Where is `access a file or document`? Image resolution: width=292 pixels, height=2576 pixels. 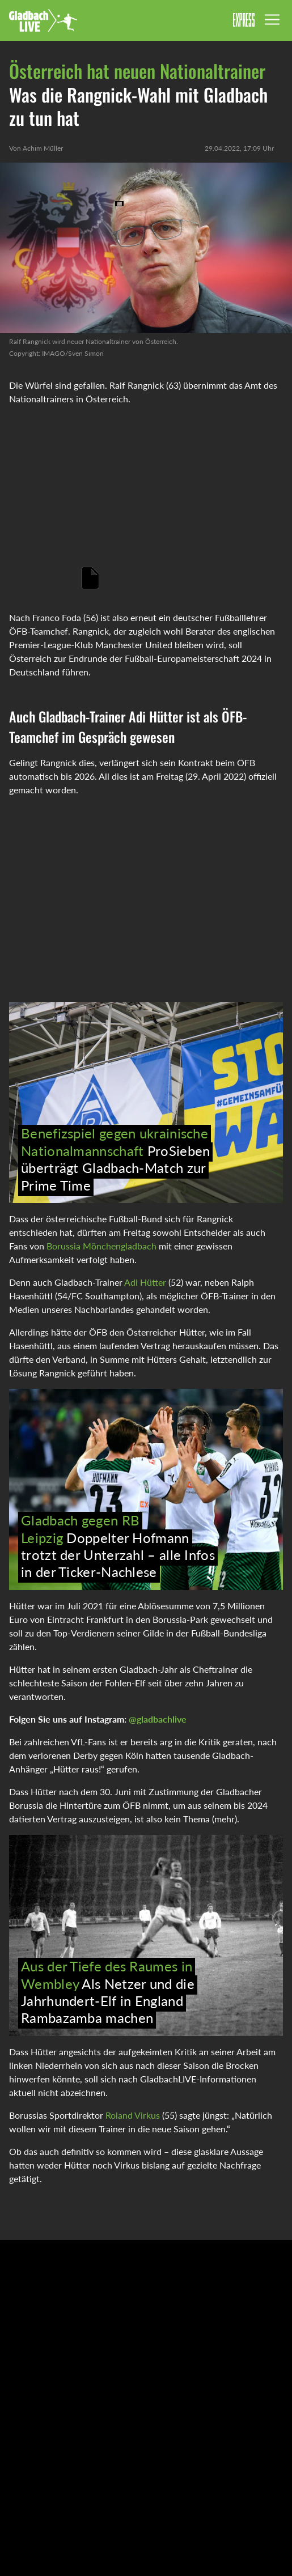 access a file or document is located at coordinates (90, 578).